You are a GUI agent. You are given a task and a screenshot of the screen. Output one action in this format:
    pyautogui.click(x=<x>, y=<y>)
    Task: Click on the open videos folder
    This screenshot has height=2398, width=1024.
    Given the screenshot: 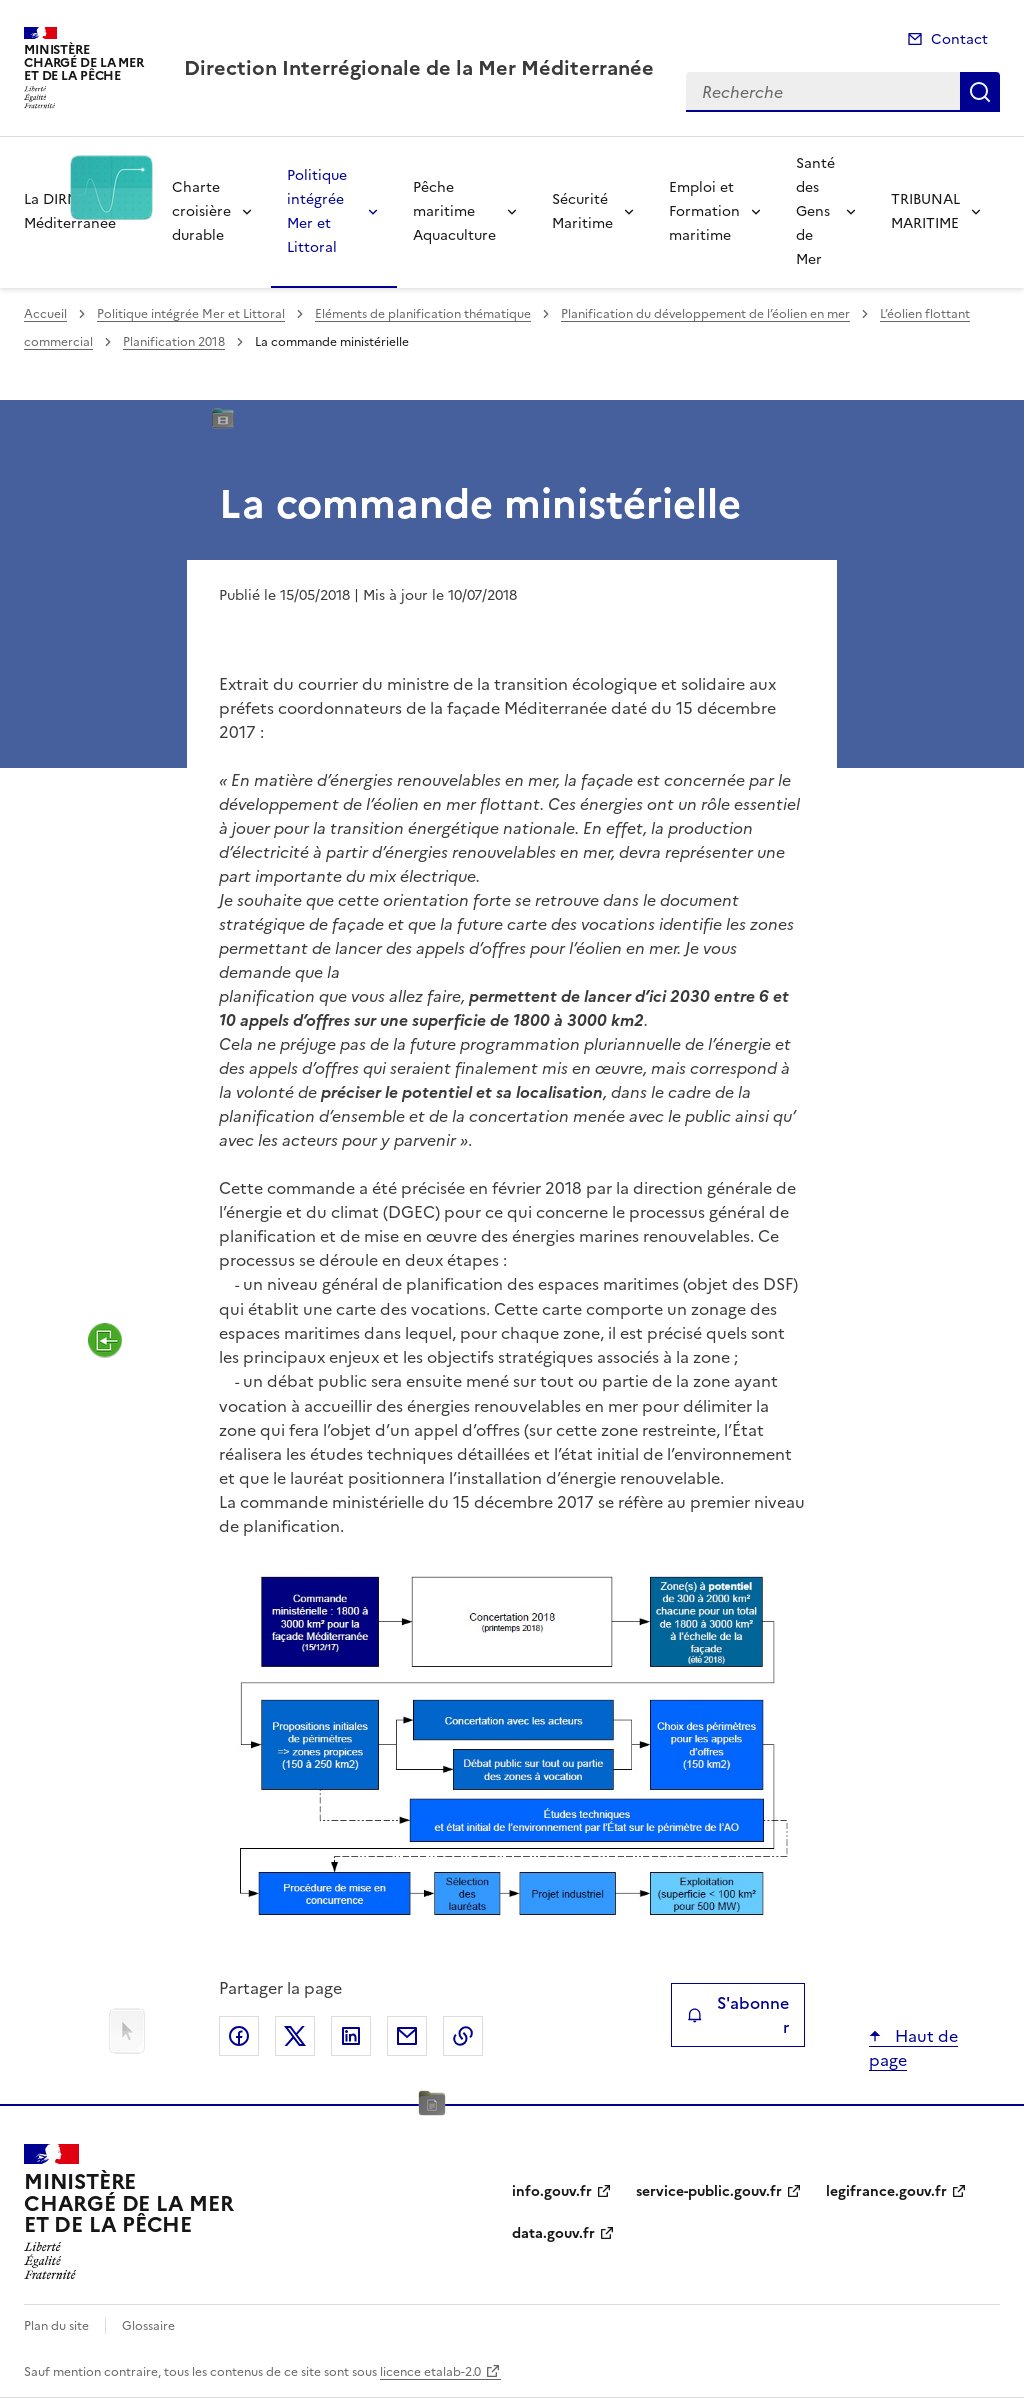 What is the action you would take?
    pyautogui.click(x=223, y=418)
    